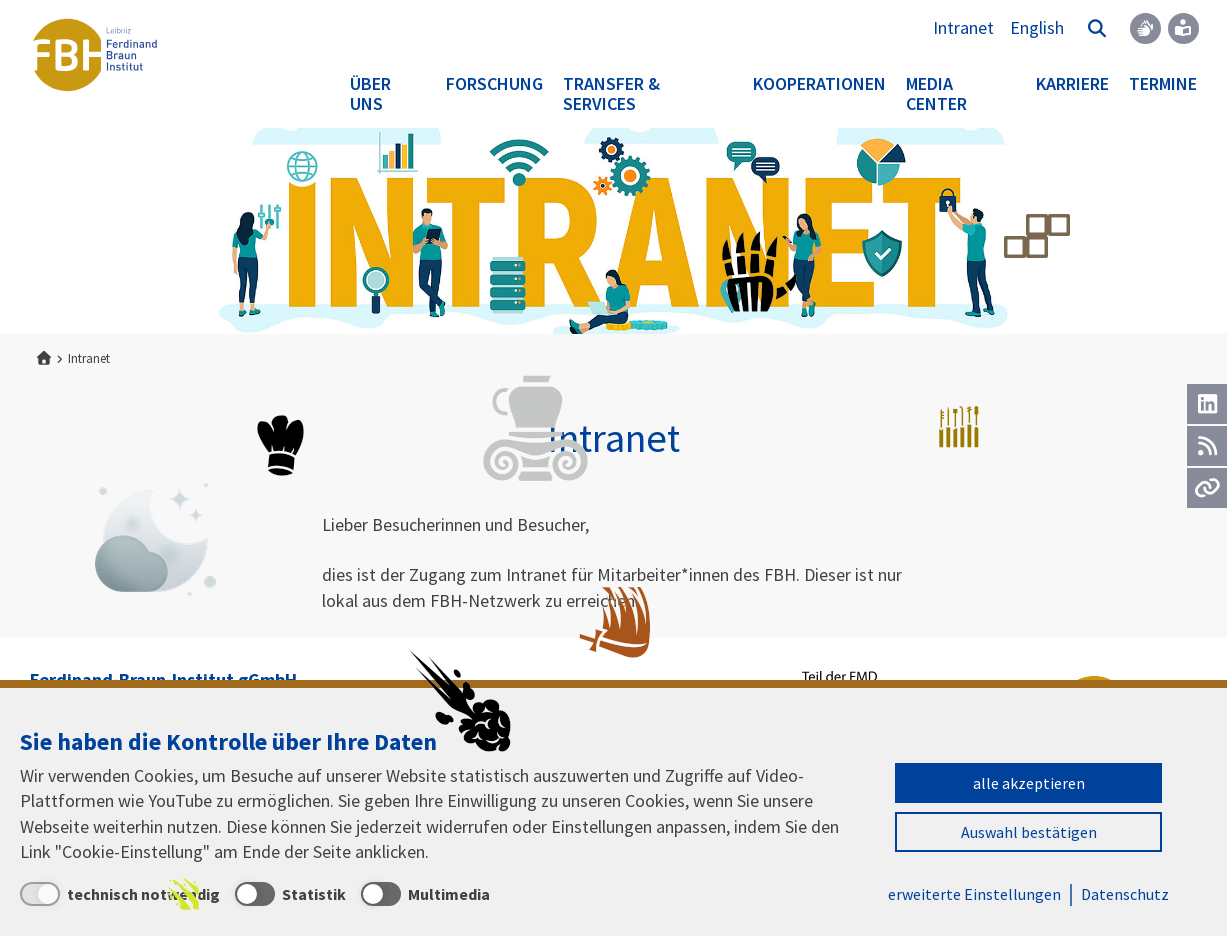 The height and width of the screenshot is (936, 1227). I want to click on perform a slash attack in combat, so click(615, 622).